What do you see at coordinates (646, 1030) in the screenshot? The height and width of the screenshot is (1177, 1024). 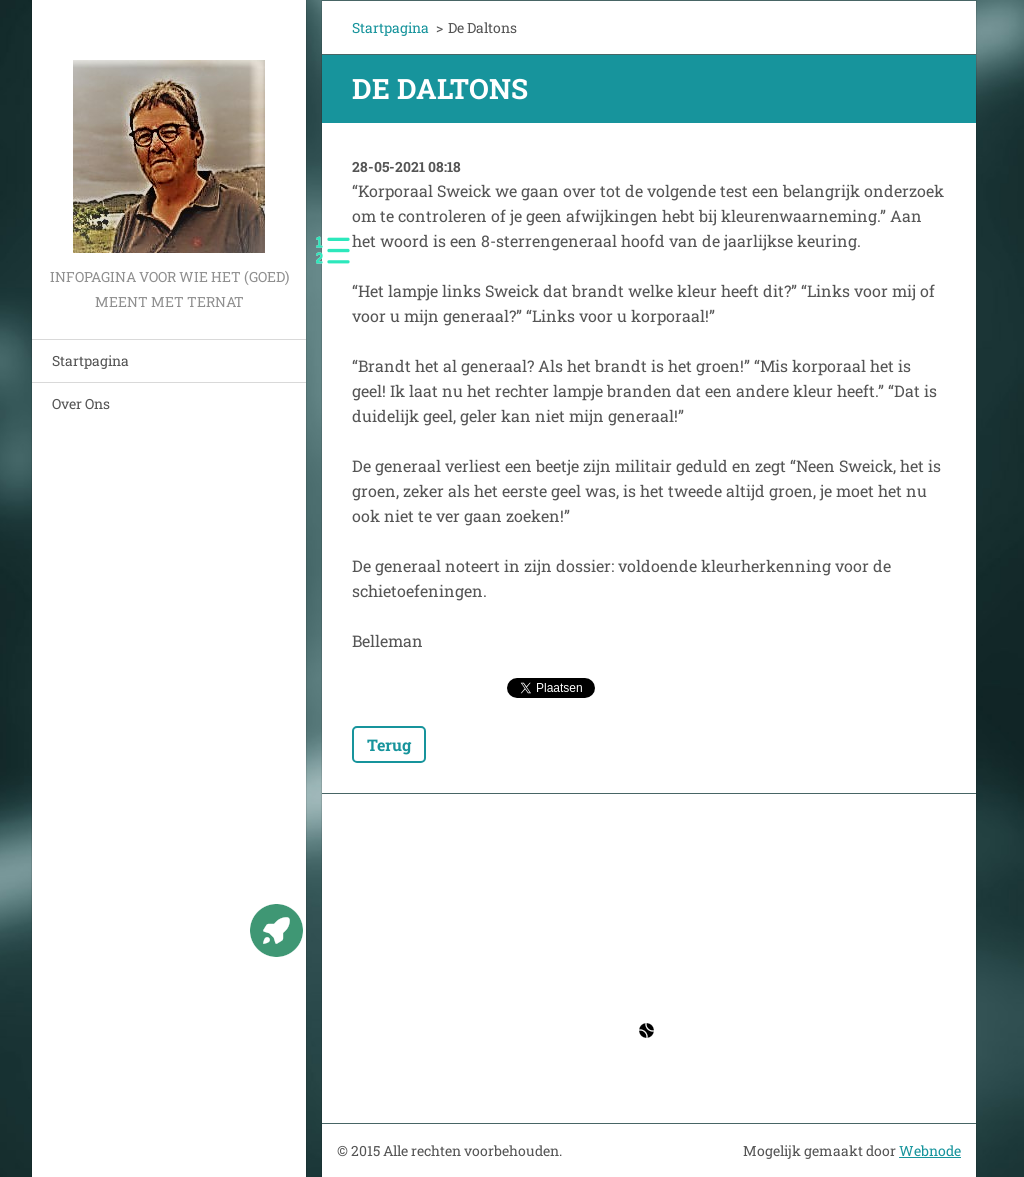 I see `access tennis or sports-related features` at bounding box center [646, 1030].